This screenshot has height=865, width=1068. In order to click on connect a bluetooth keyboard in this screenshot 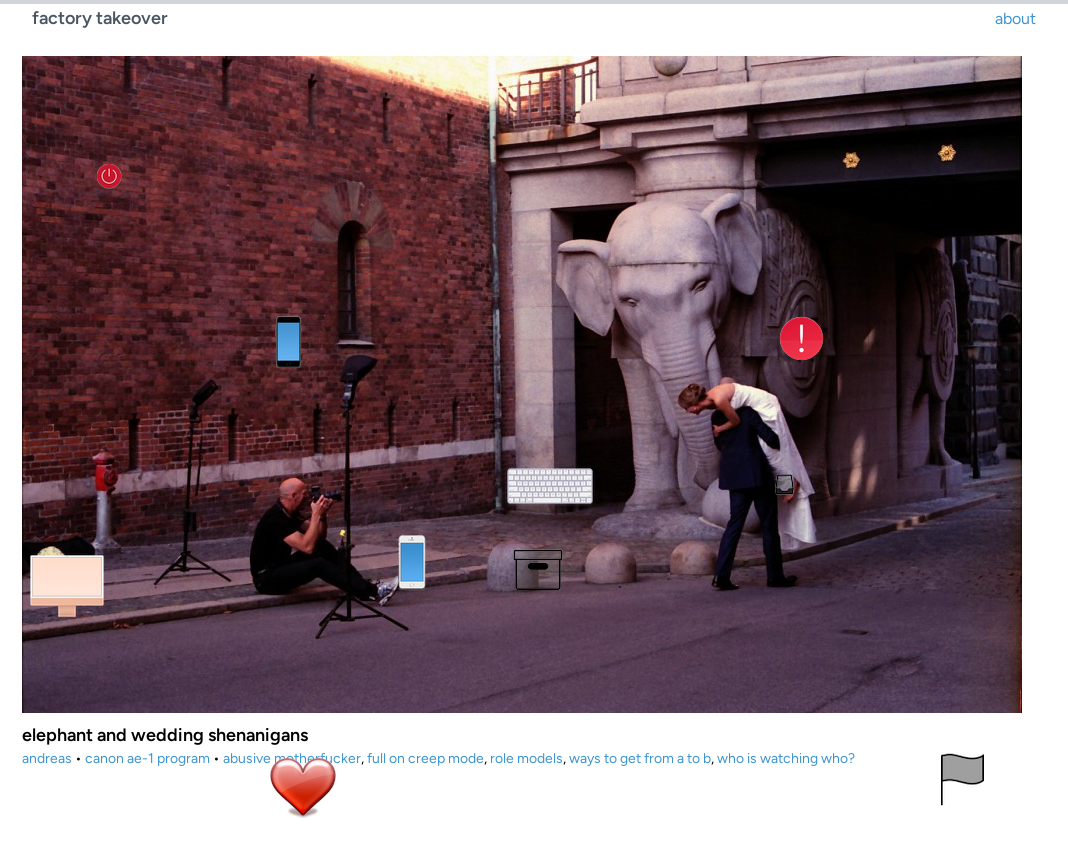, I will do `click(550, 486)`.